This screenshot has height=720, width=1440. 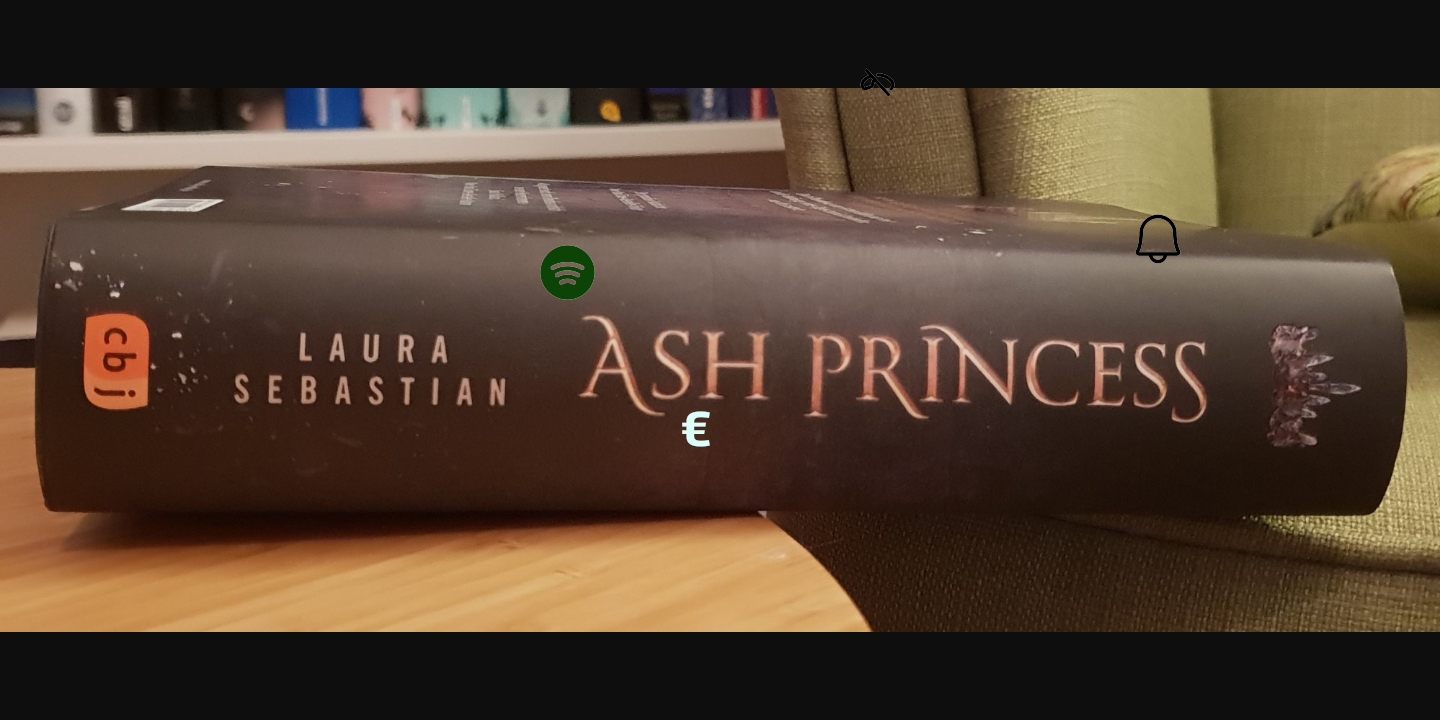 I want to click on view notifications, so click(x=1158, y=239).